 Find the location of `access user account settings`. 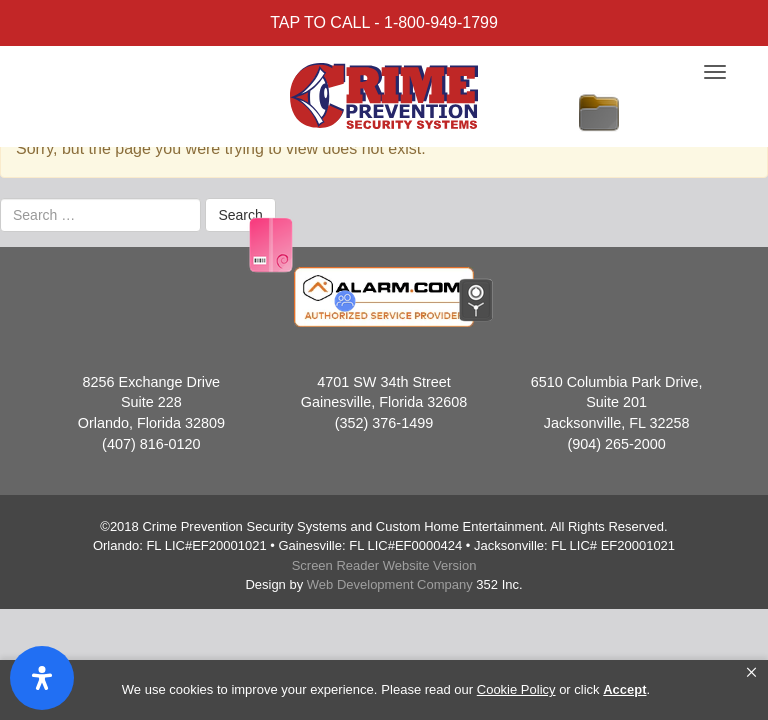

access user account settings is located at coordinates (345, 301).